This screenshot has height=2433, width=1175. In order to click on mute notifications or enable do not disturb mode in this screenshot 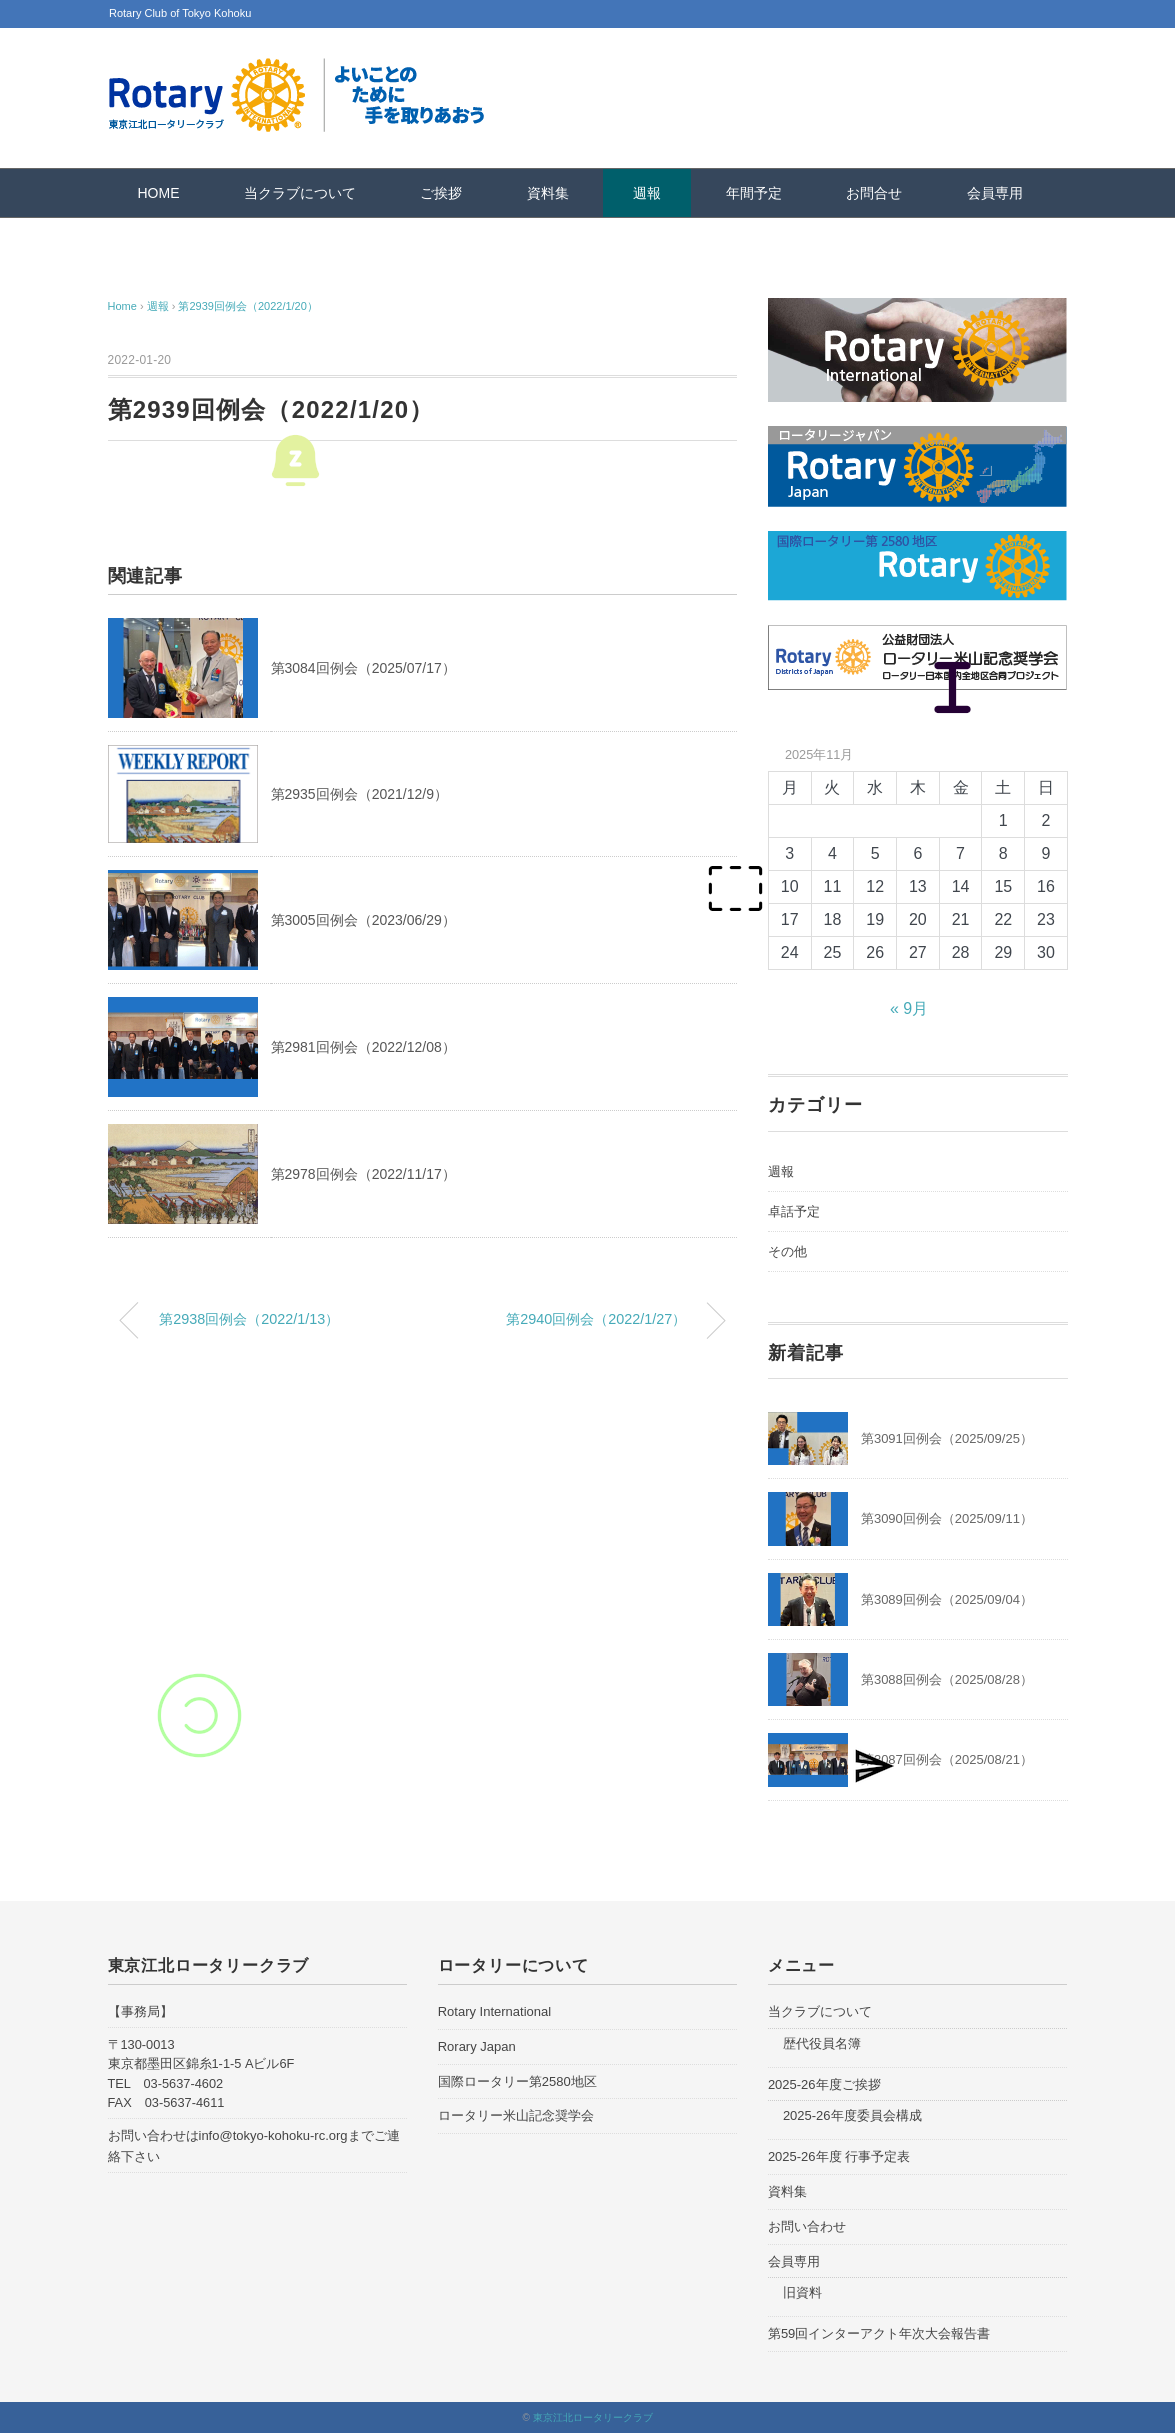, I will do `click(295, 460)`.